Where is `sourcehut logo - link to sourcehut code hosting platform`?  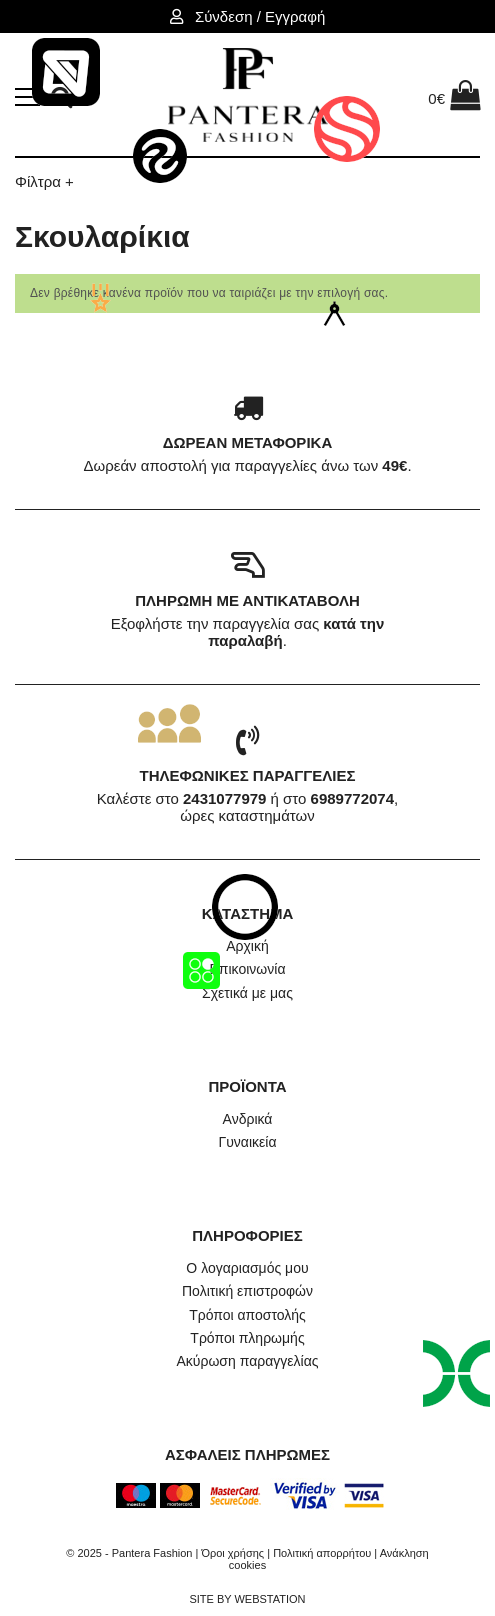
sourcehut logo - link to sourcehut code hosting platform is located at coordinates (245, 907).